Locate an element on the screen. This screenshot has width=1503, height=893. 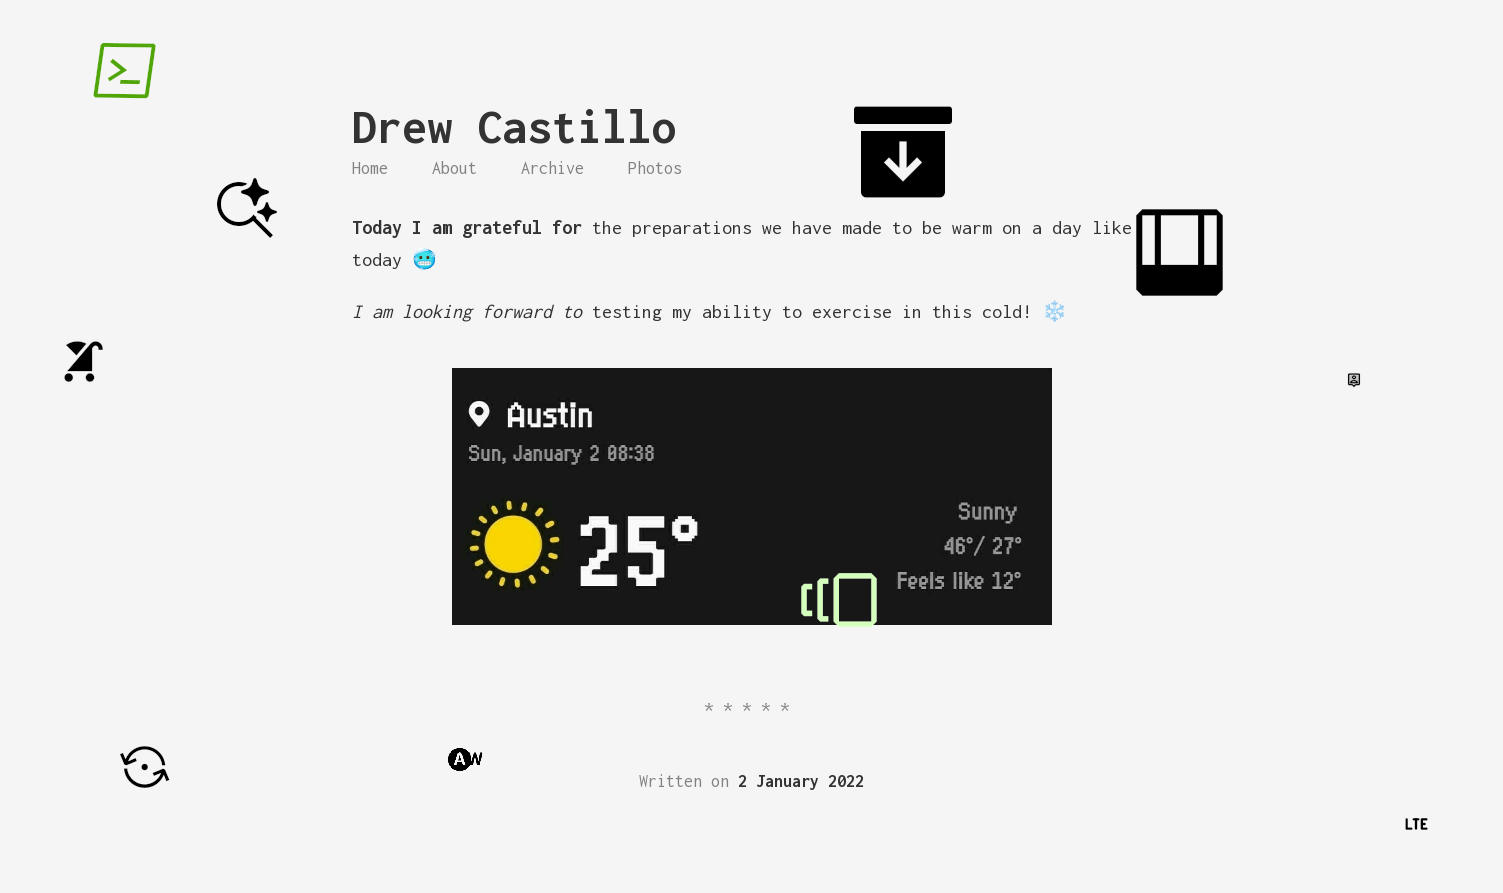
indicates LTE cellular network connection is located at coordinates (1416, 824).